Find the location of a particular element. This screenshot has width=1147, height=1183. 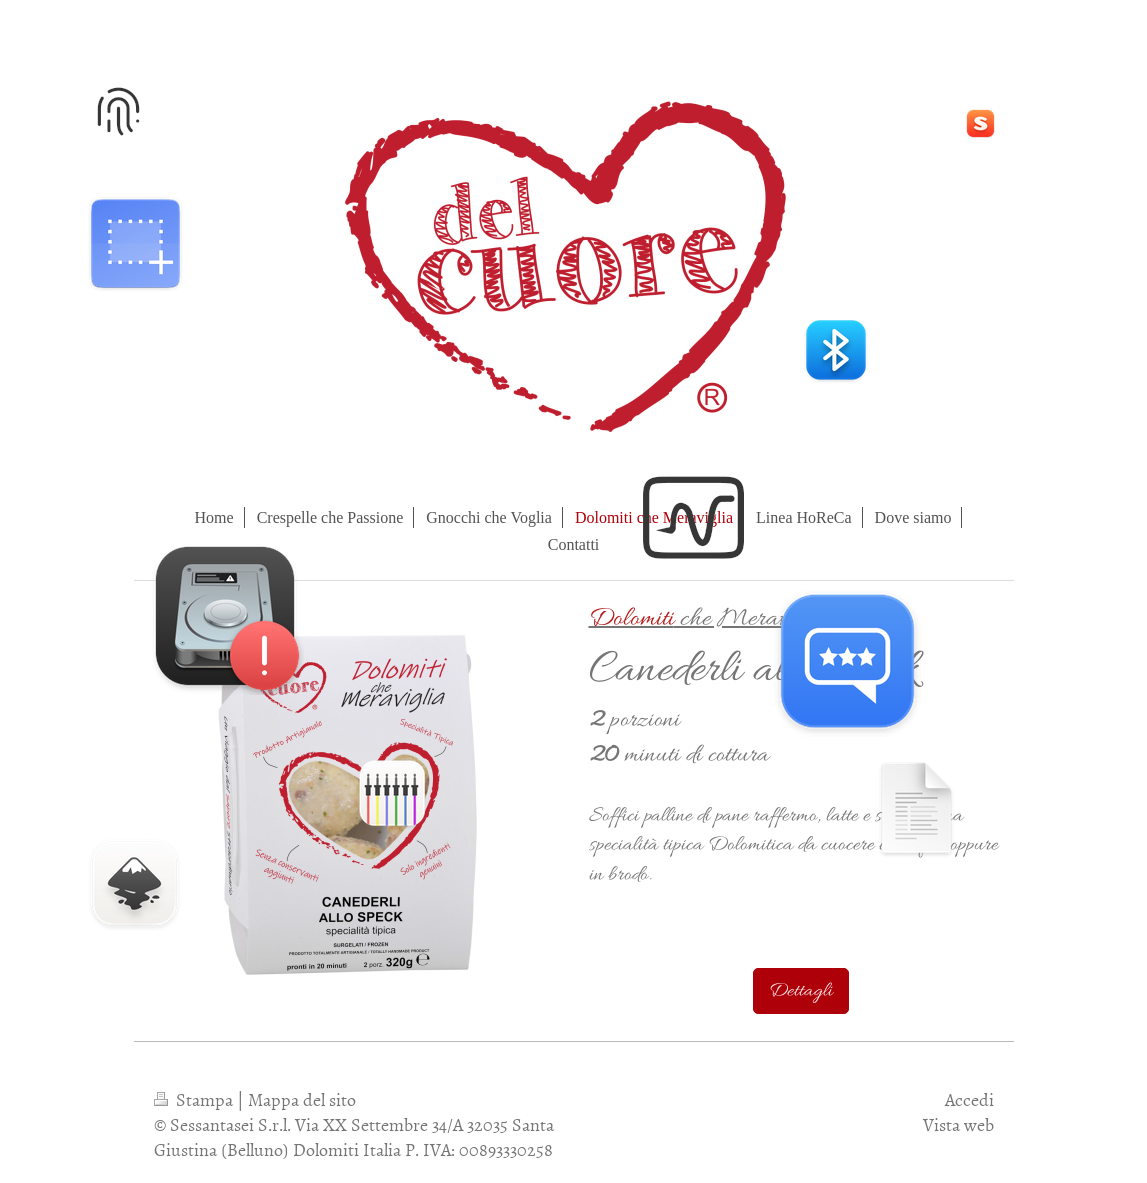

open sogou pinyin input method is located at coordinates (980, 123).